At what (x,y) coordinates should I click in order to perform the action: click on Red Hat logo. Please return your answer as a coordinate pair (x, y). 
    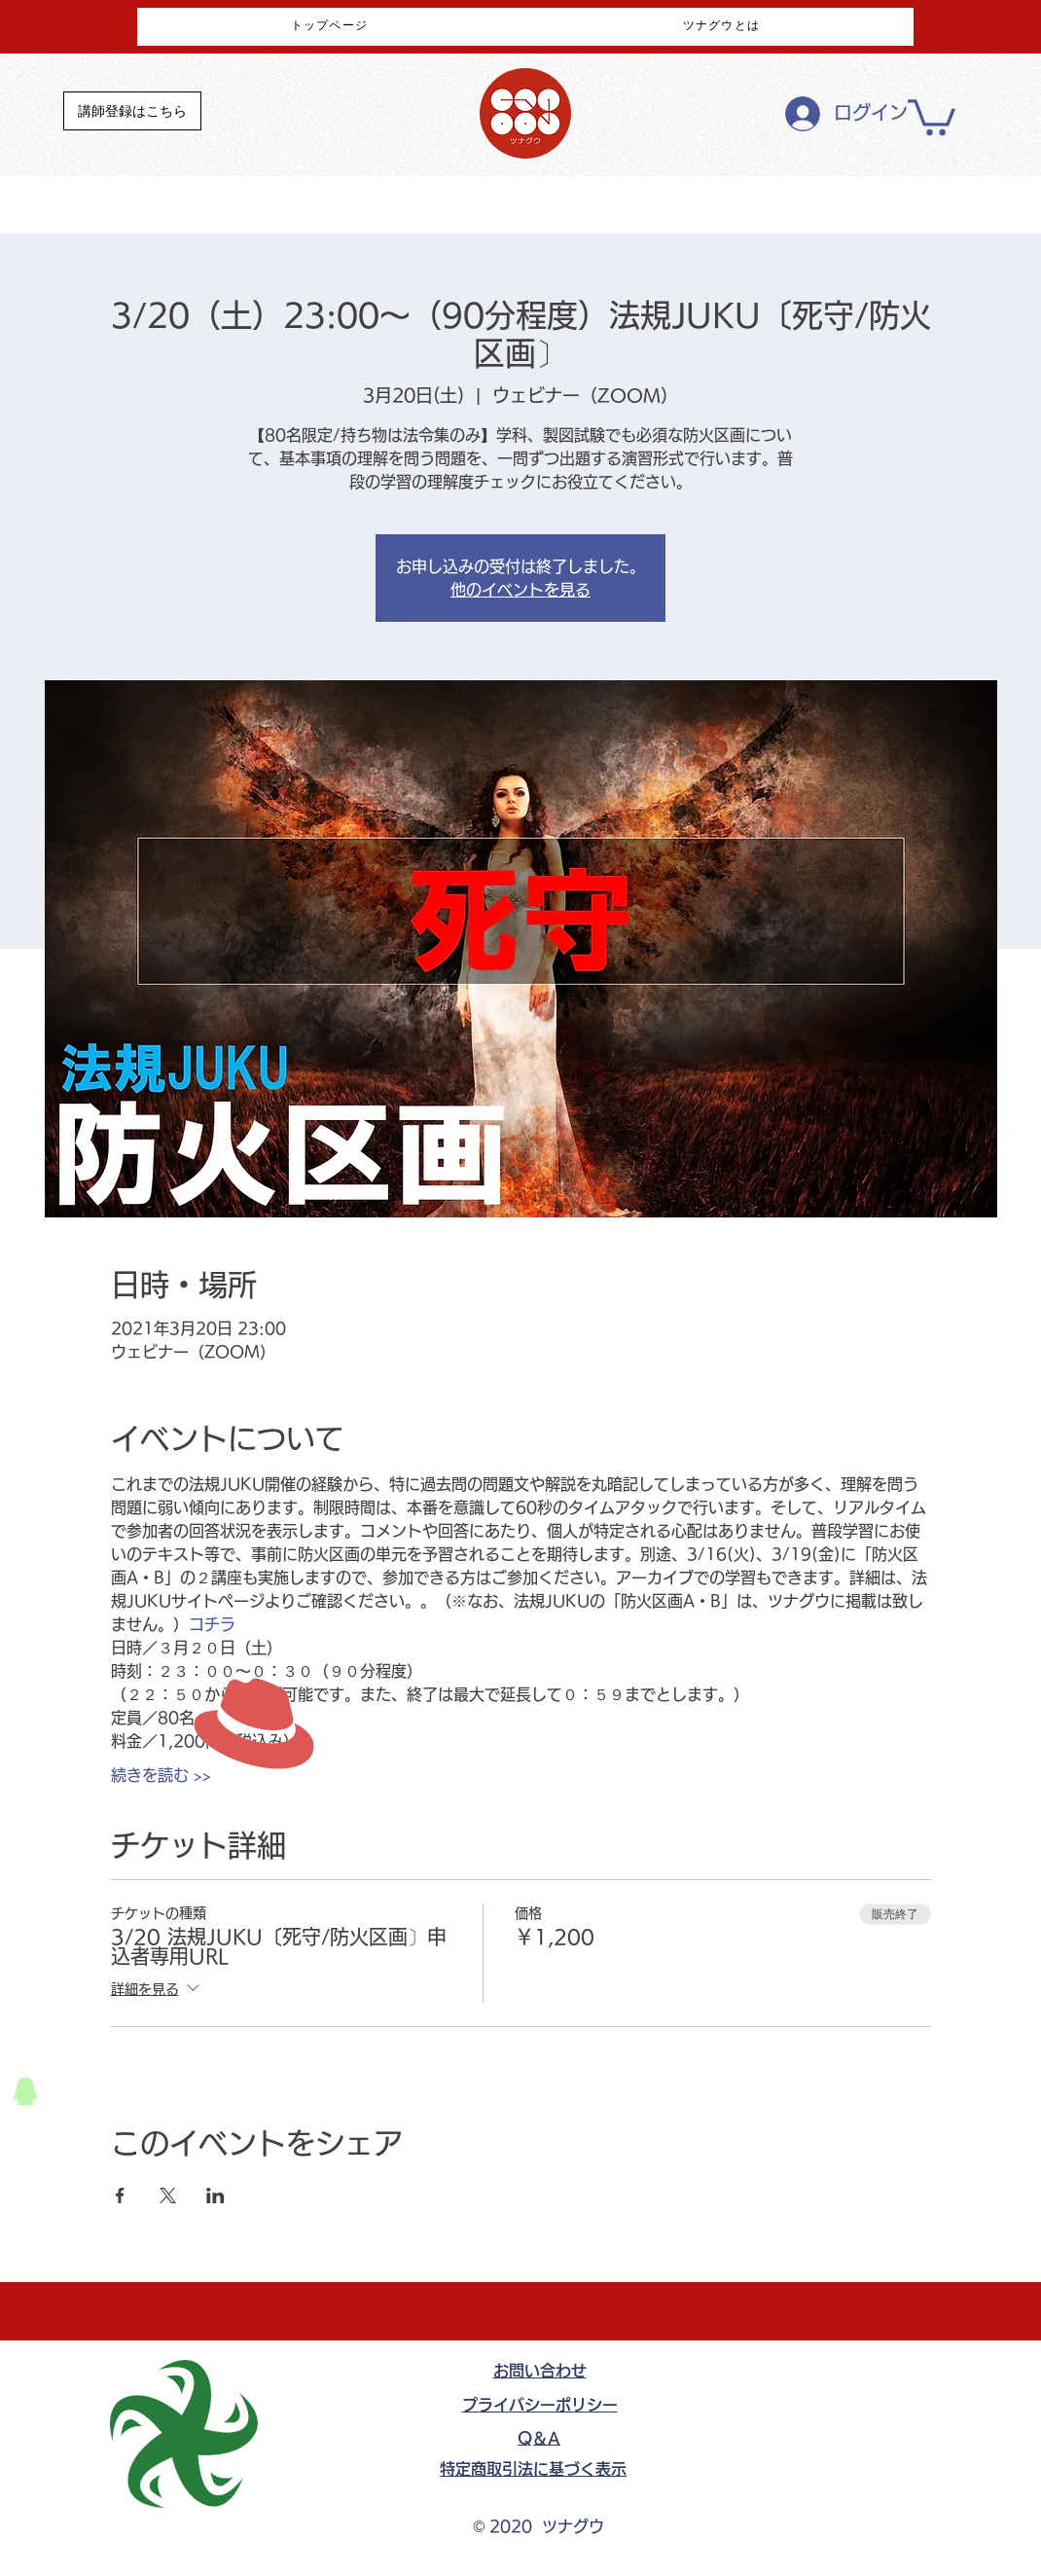
    Looking at the image, I should click on (254, 1723).